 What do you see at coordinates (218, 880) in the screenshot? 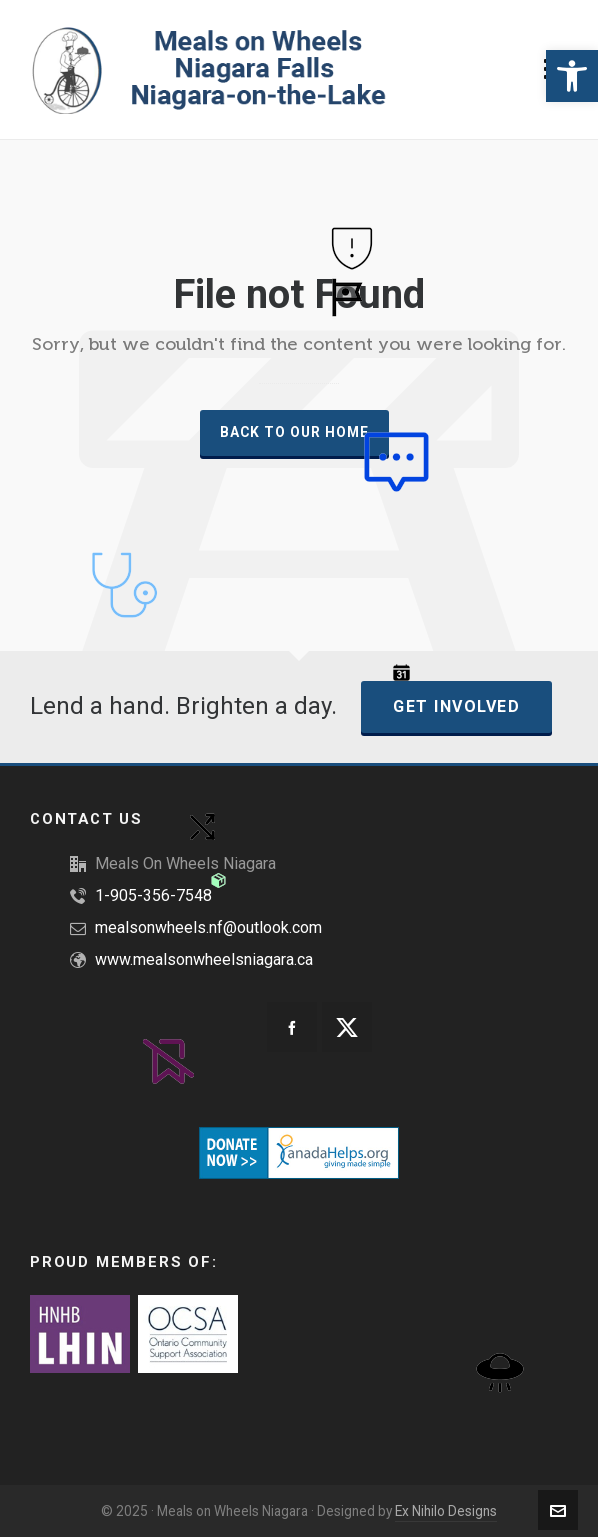
I see `view package or shipment details` at bounding box center [218, 880].